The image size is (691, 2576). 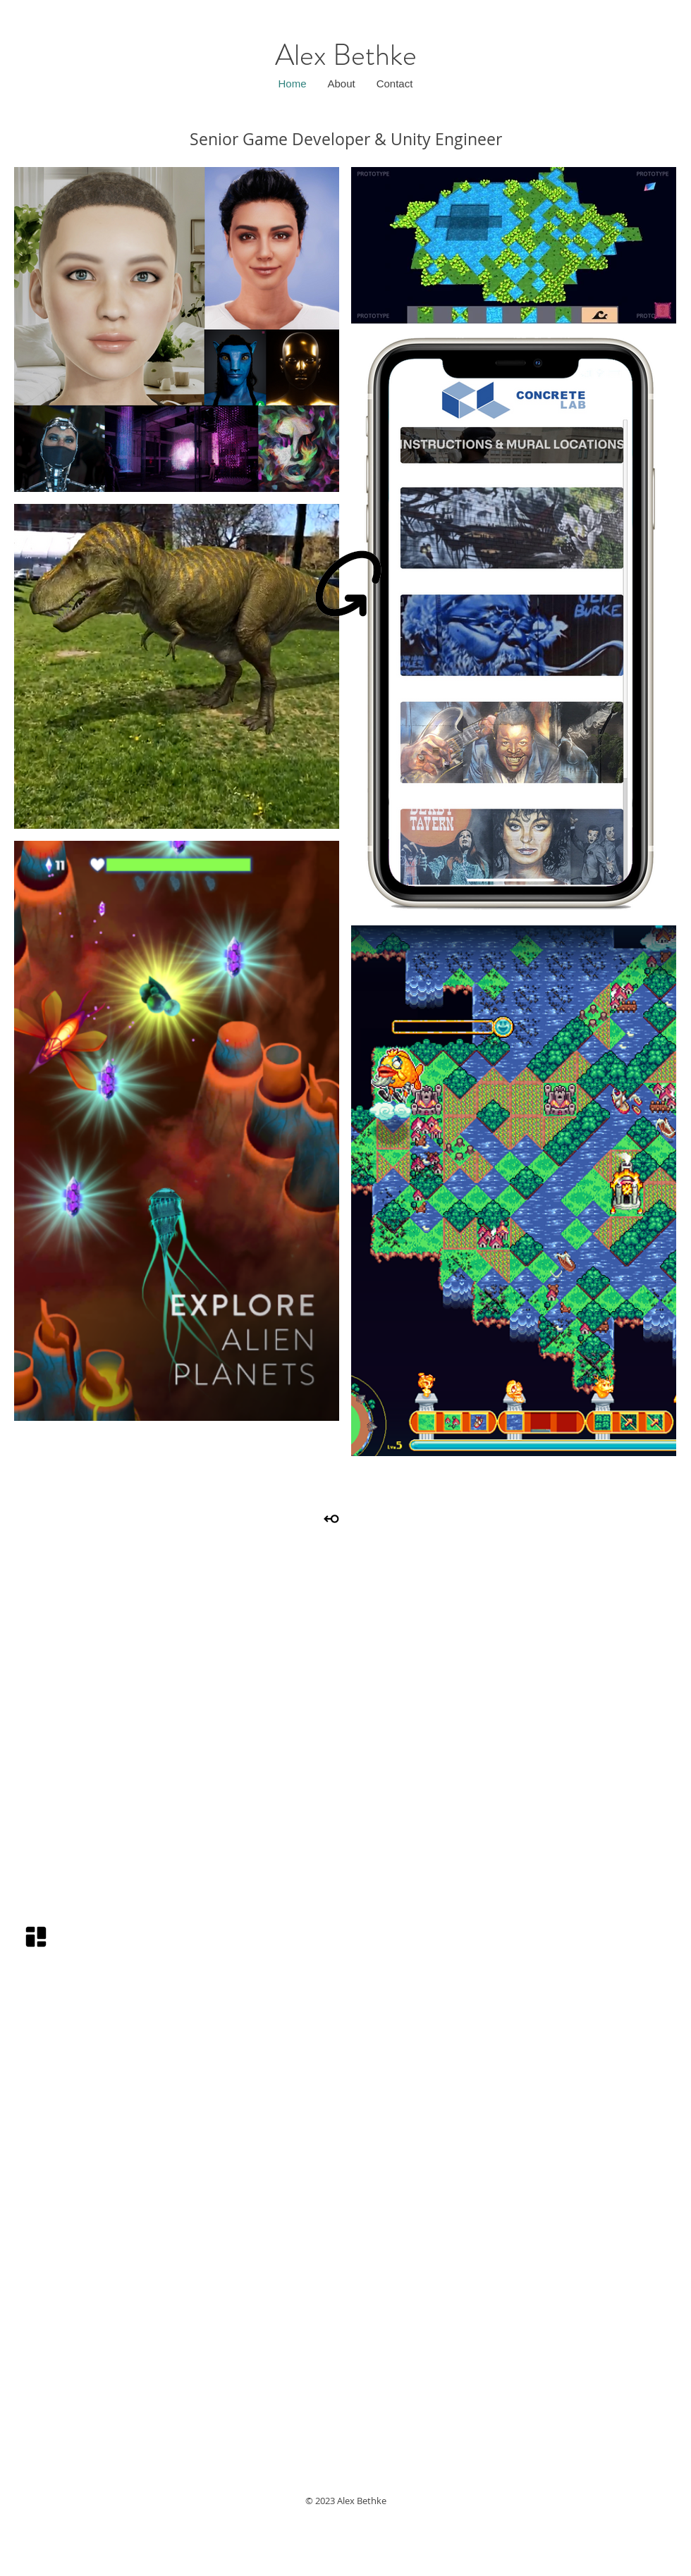 What do you see at coordinates (331, 1519) in the screenshot?
I see `swipe left to dismiss or navigate back` at bounding box center [331, 1519].